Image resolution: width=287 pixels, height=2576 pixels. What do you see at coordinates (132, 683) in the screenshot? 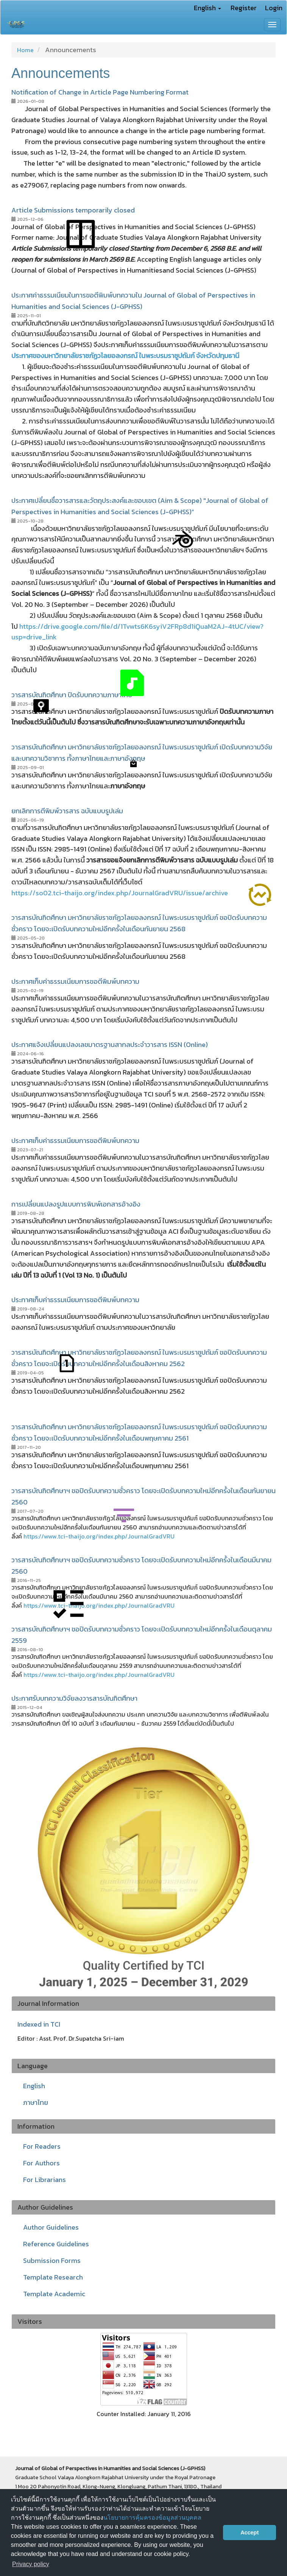
I see `open an audio or music file` at bounding box center [132, 683].